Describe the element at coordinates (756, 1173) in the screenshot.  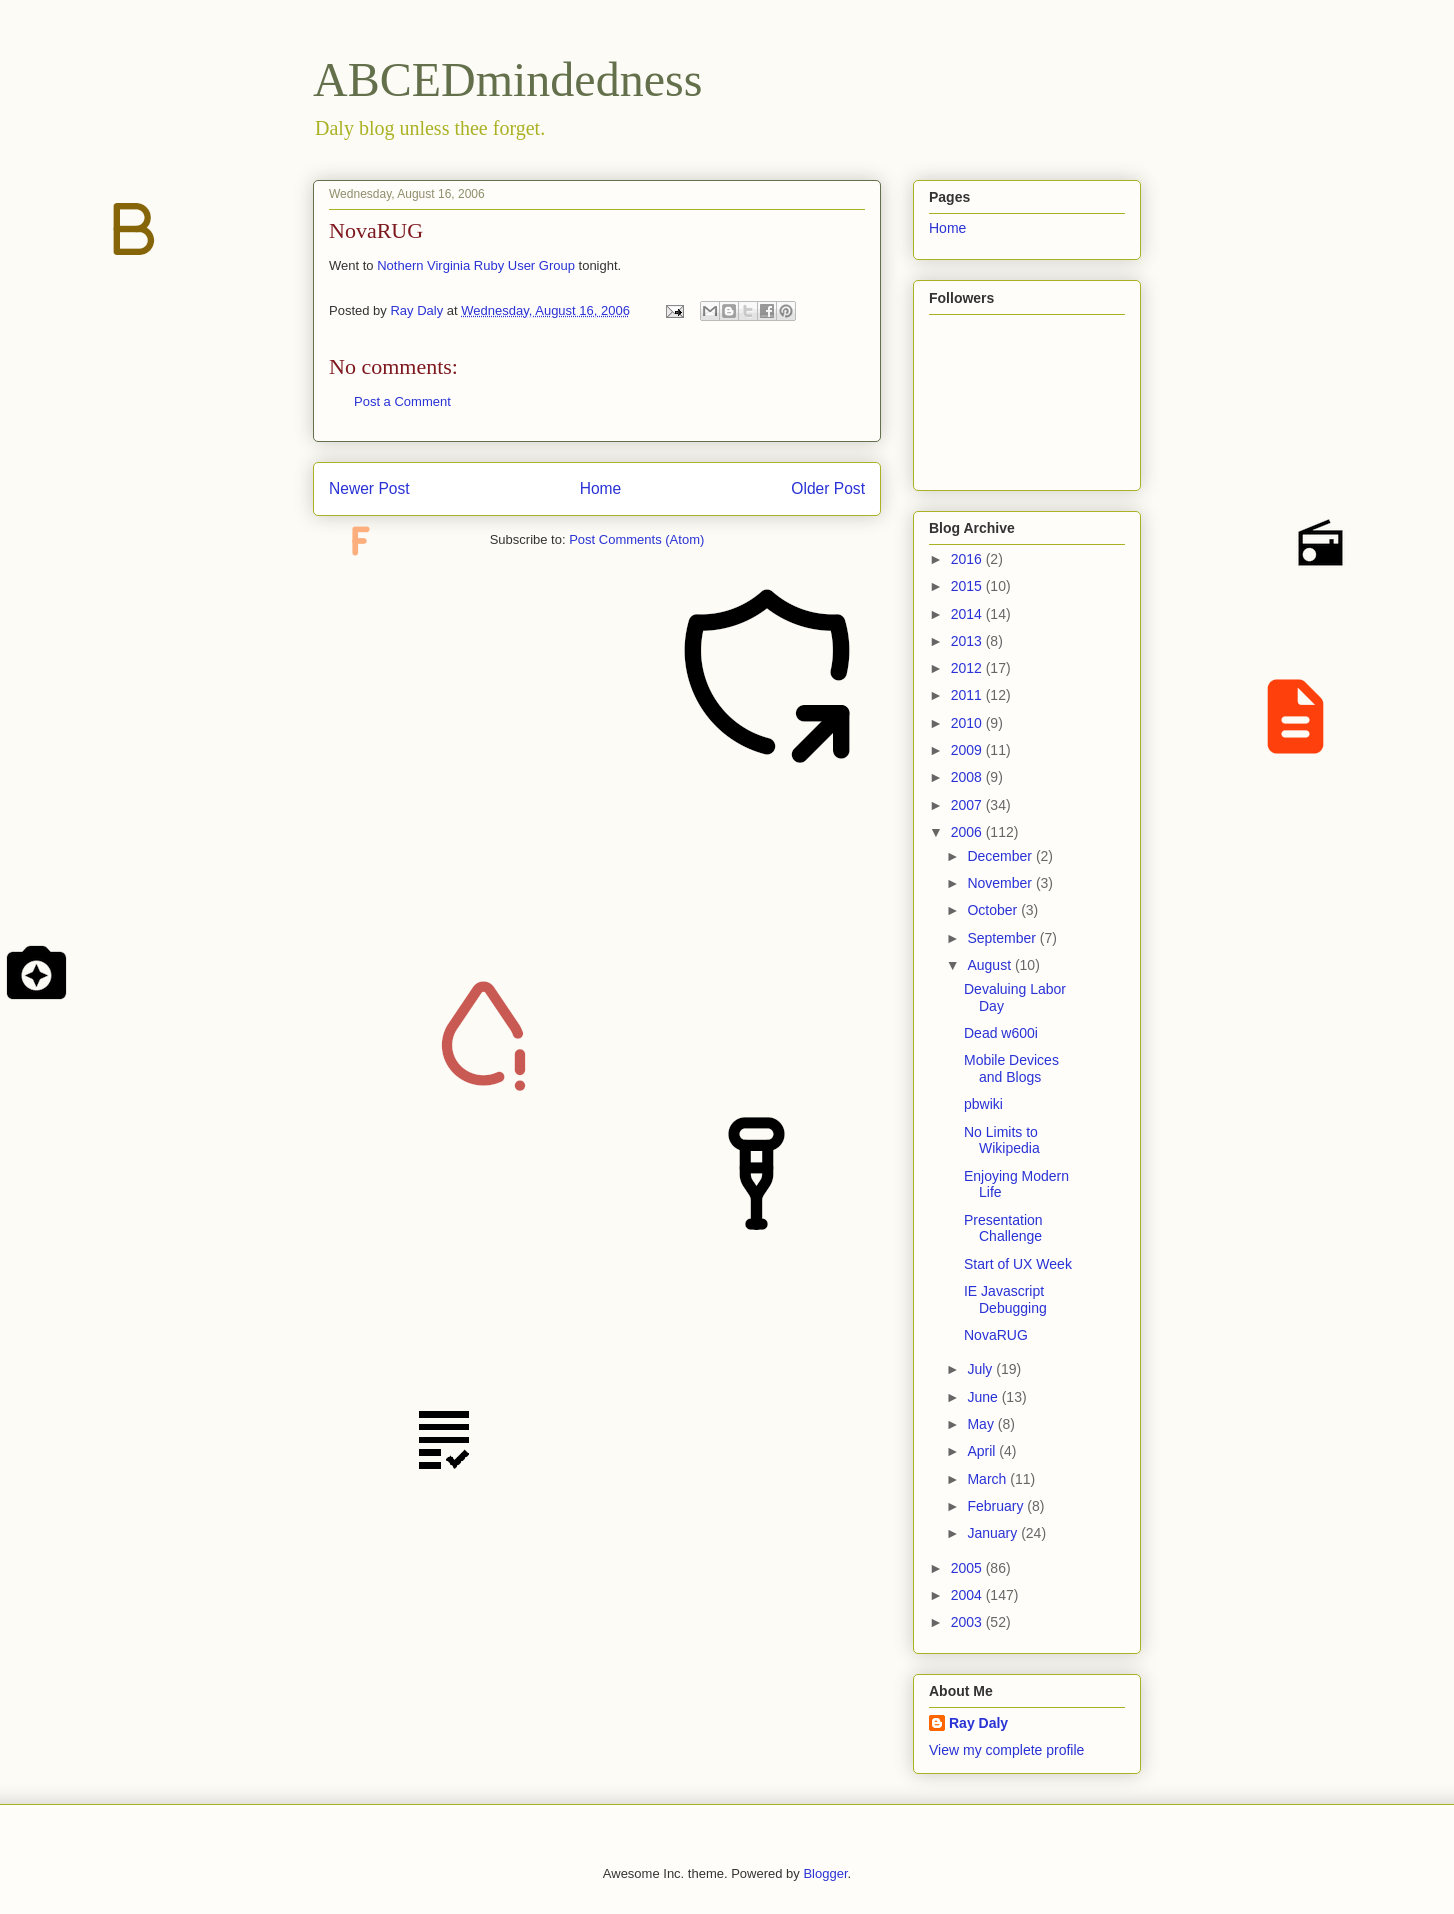
I see `indicates accessibility or mobility assistance options` at that location.